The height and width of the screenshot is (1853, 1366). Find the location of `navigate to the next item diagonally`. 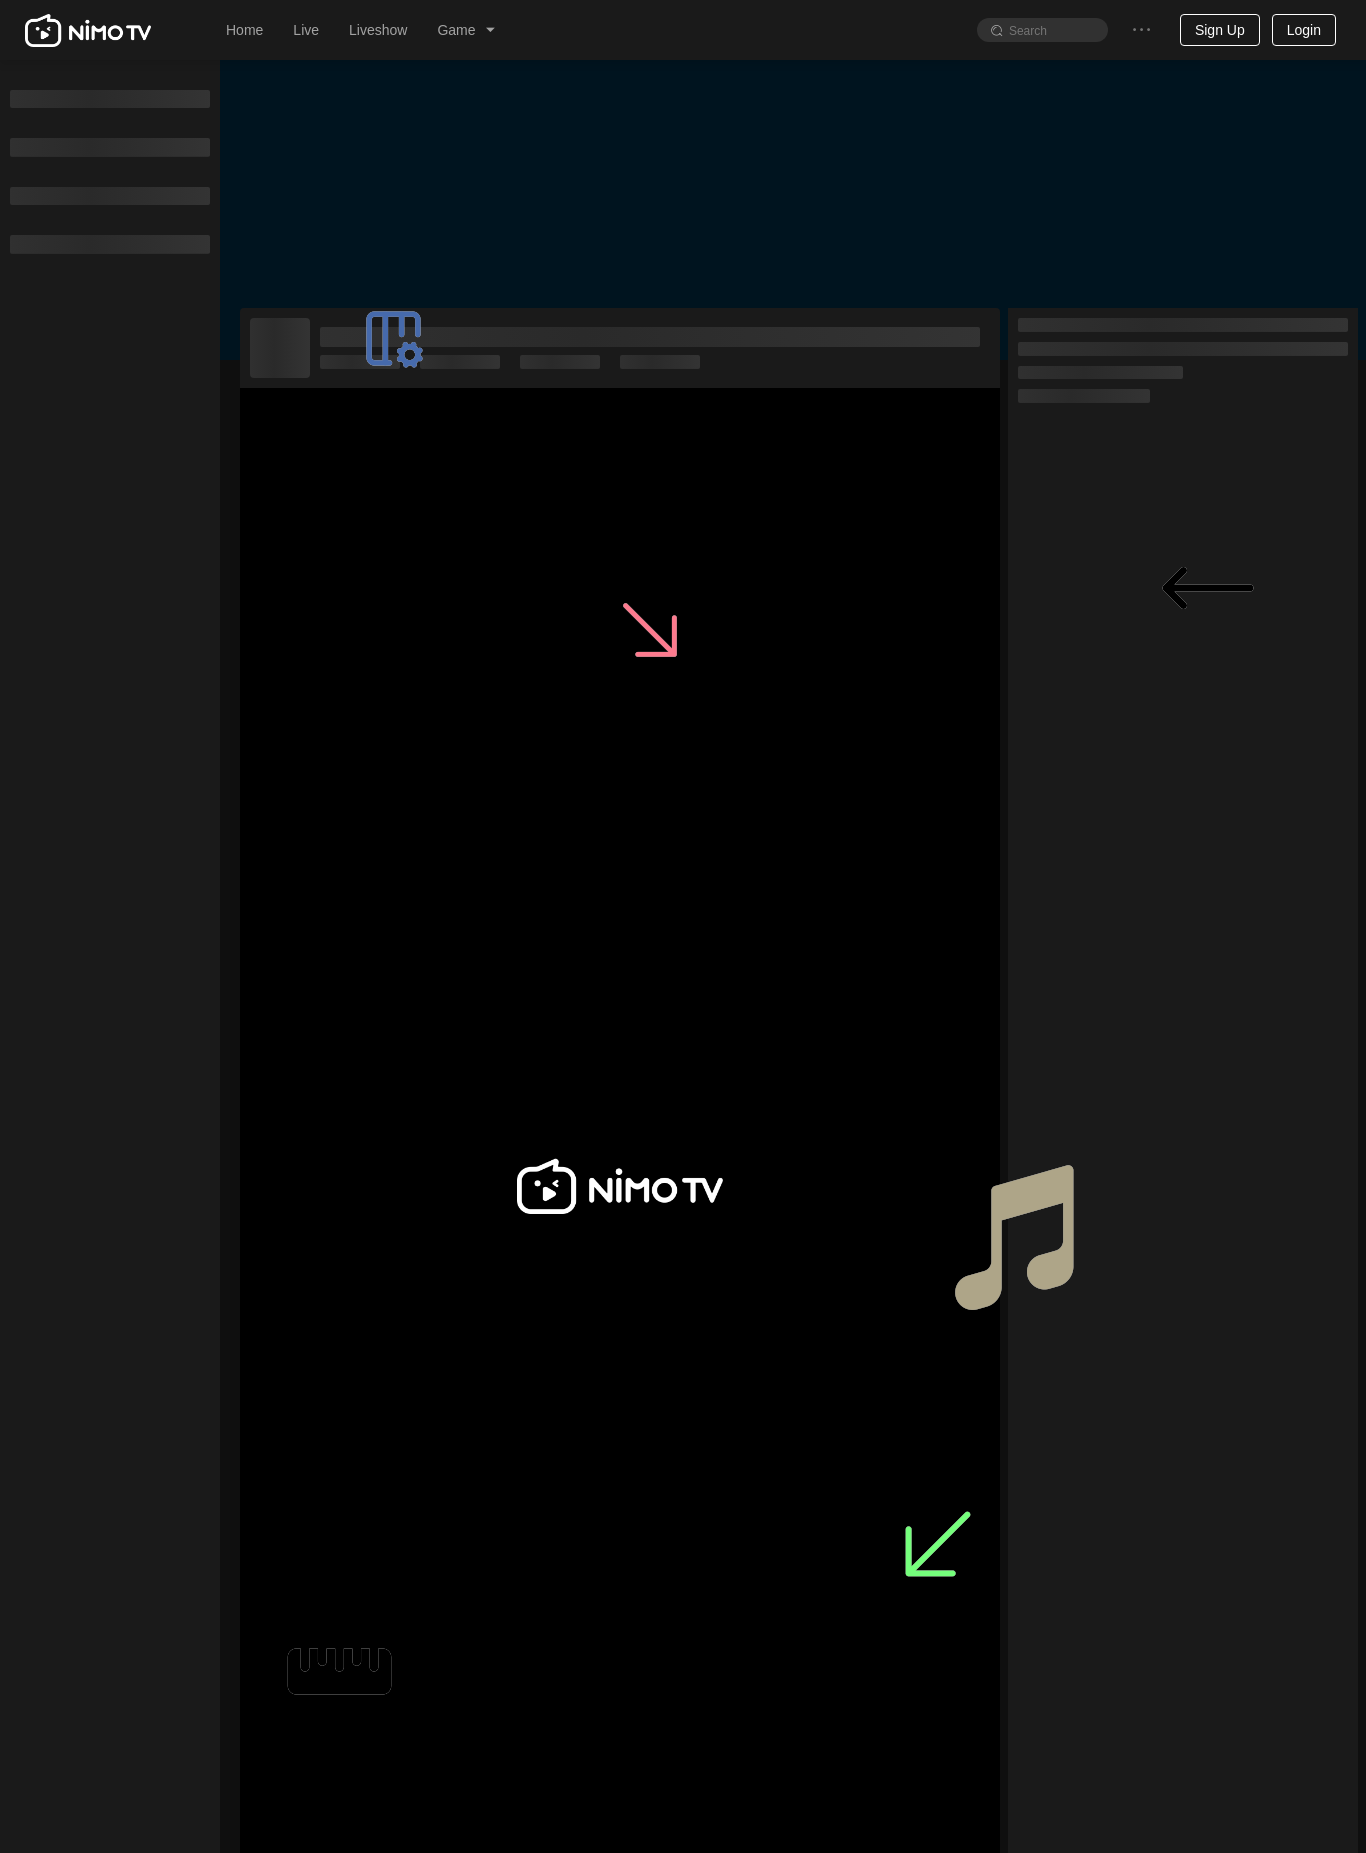

navigate to the next item diagonally is located at coordinates (650, 630).